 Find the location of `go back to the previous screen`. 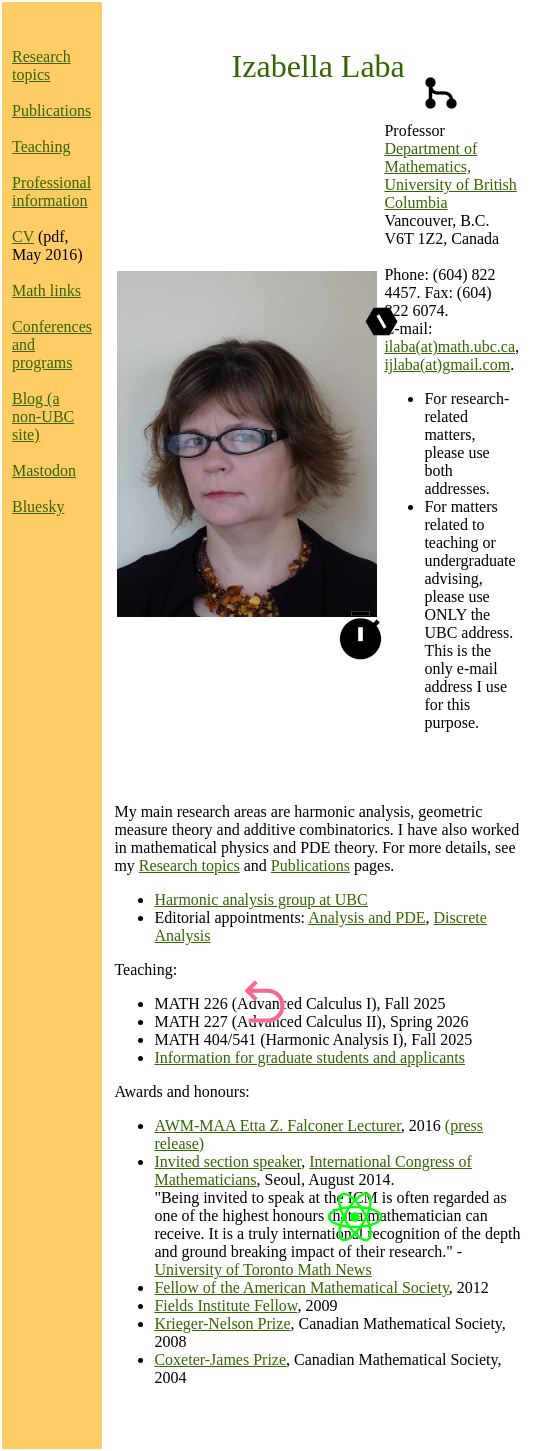

go back to the previous screen is located at coordinates (265, 1003).